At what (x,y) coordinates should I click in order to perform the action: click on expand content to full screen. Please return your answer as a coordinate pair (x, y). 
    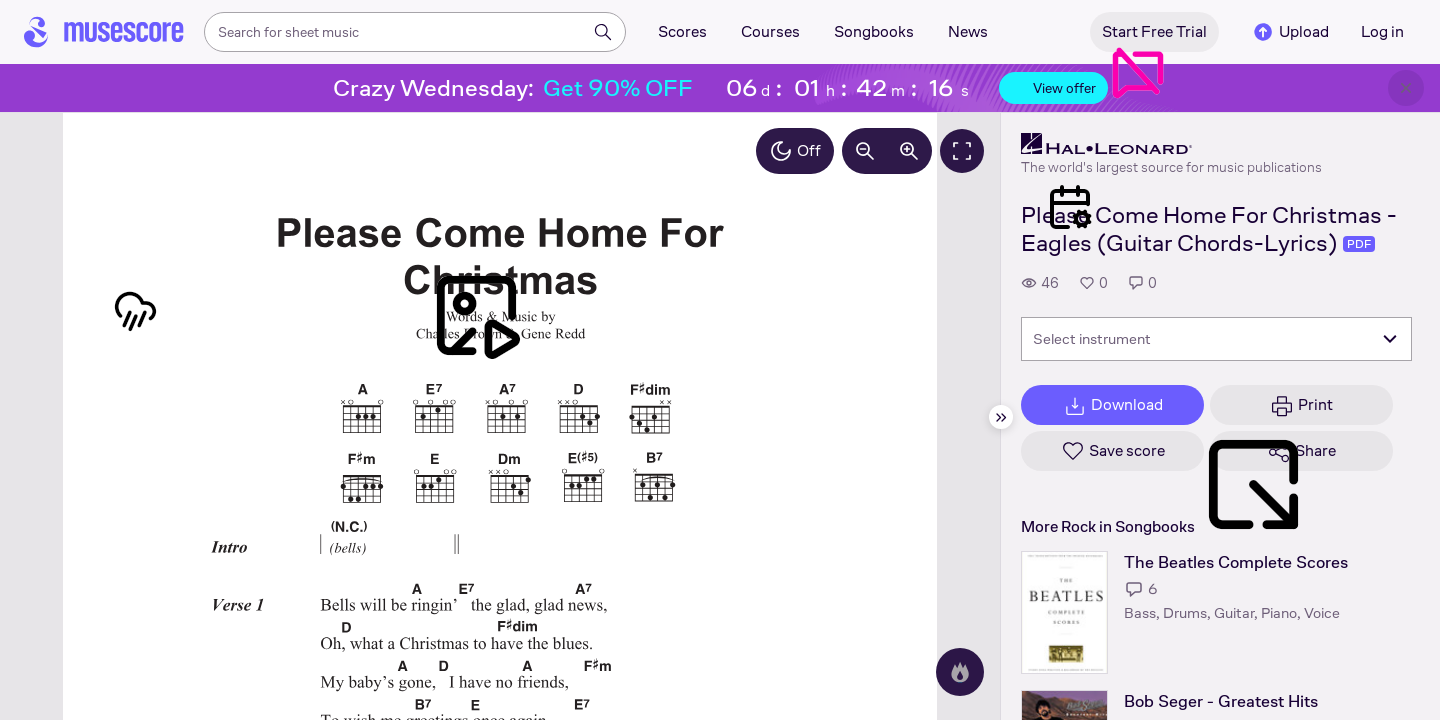
    Looking at the image, I should click on (1253, 484).